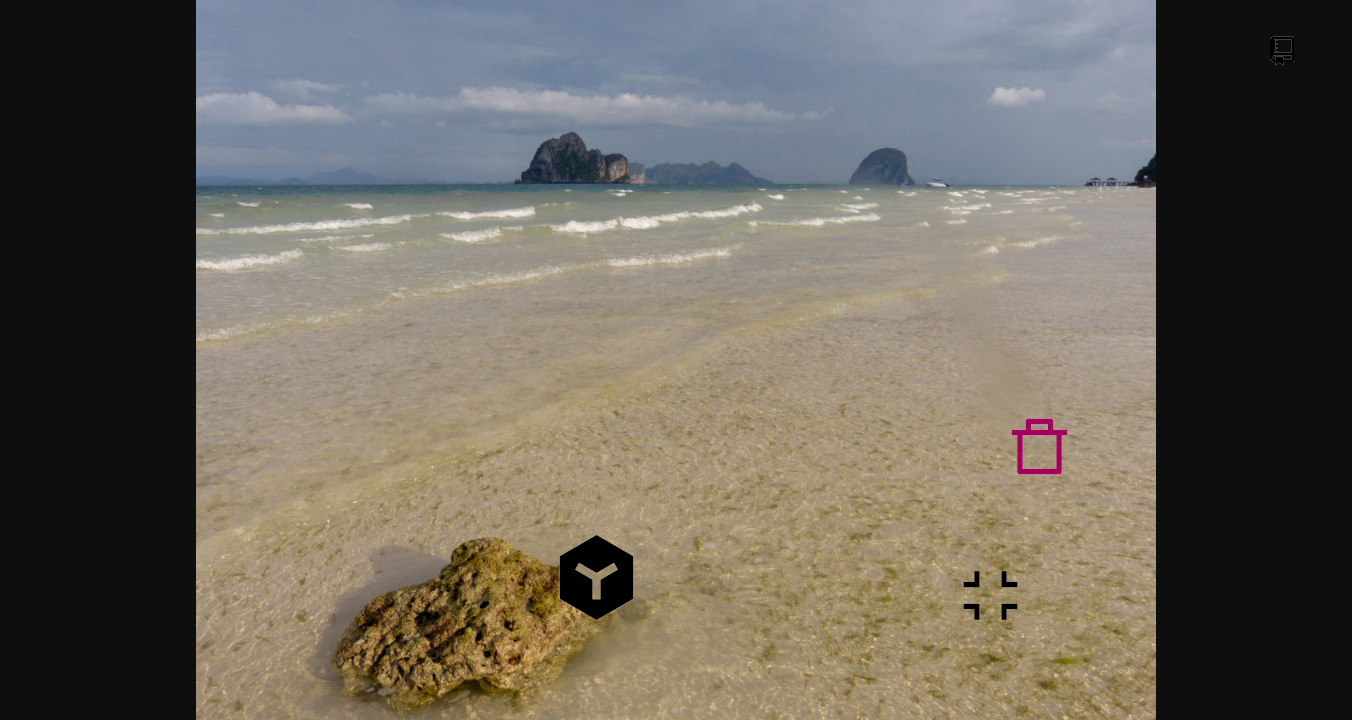  I want to click on Unity game engine logo, so click(596, 577).